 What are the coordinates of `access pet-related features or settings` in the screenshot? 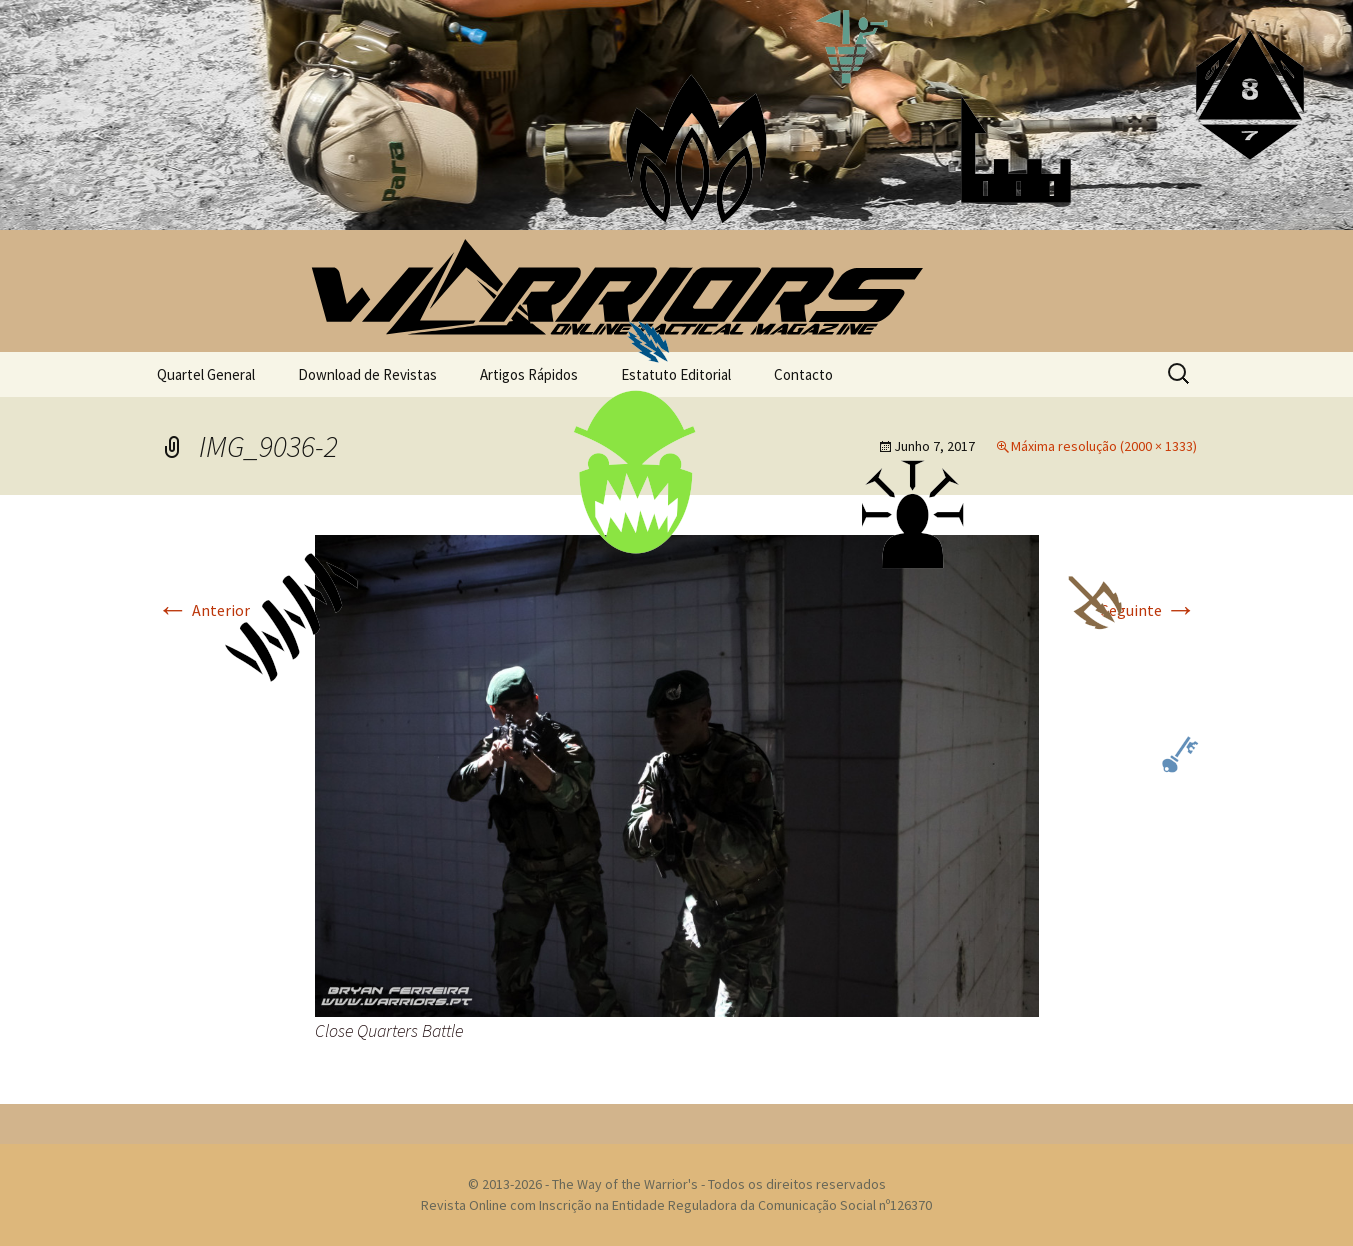 It's located at (696, 148).